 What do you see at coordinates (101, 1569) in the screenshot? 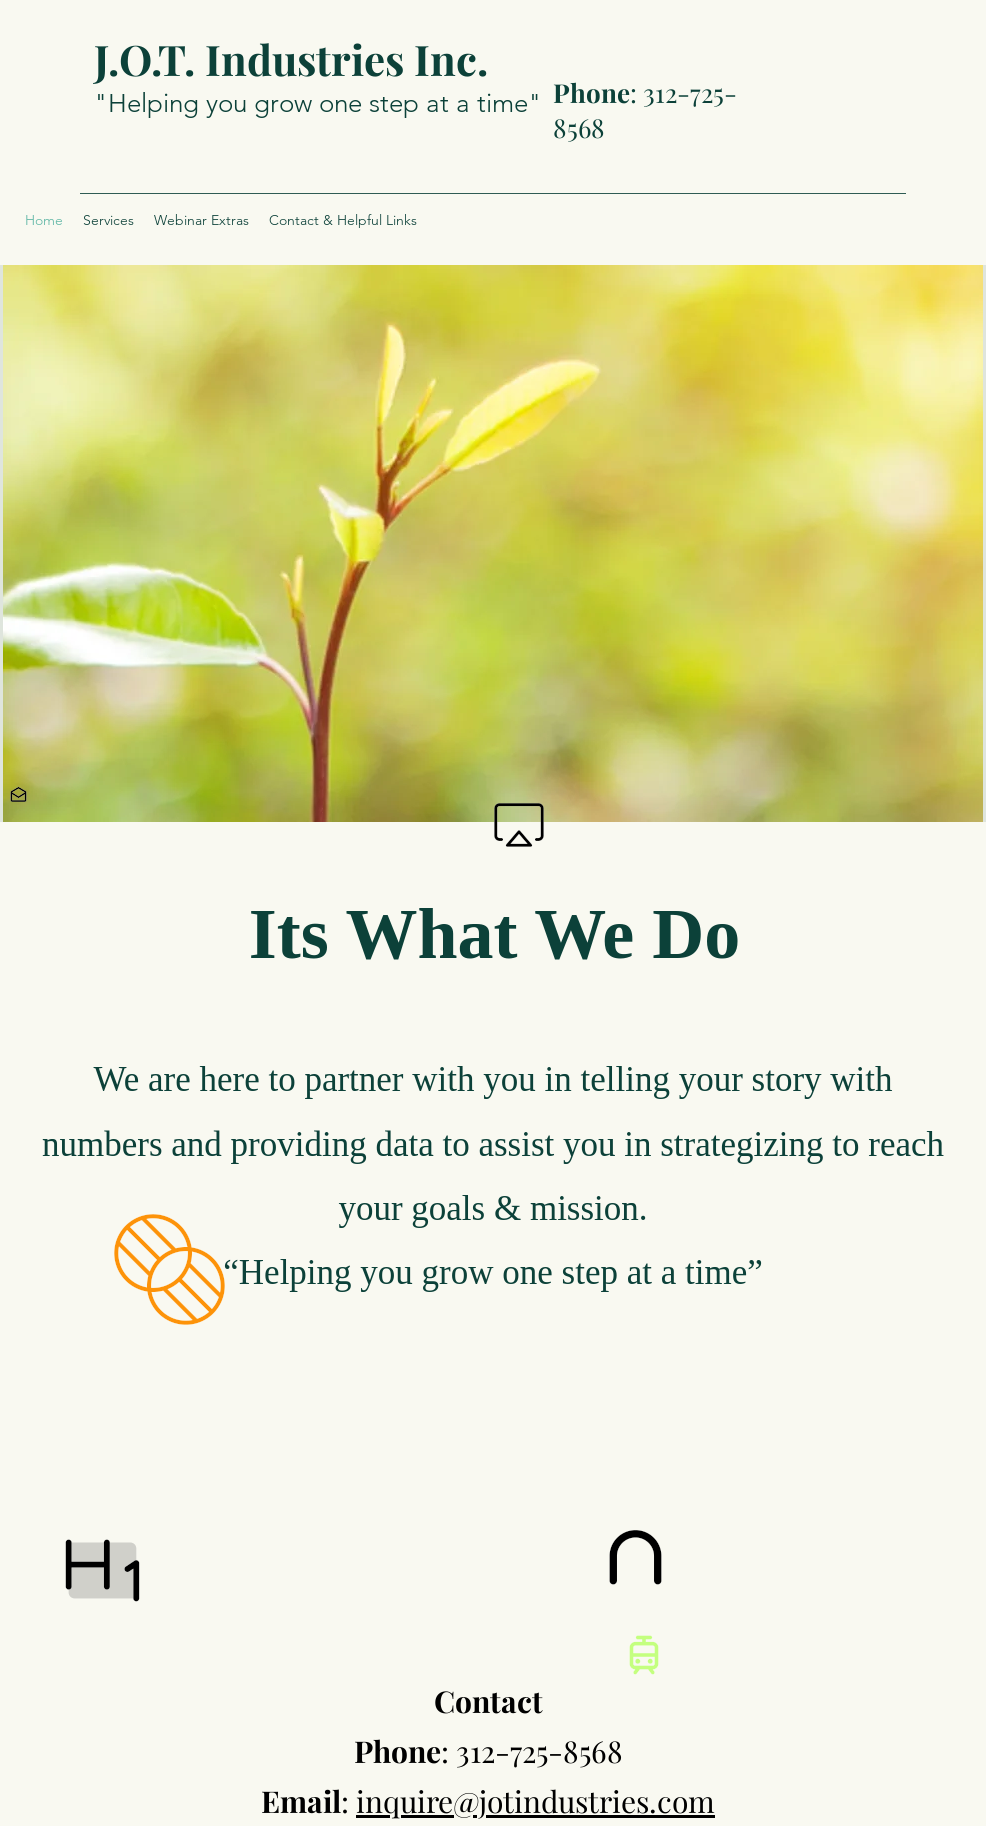
I see `format text as heading level 1` at bounding box center [101, 1569].